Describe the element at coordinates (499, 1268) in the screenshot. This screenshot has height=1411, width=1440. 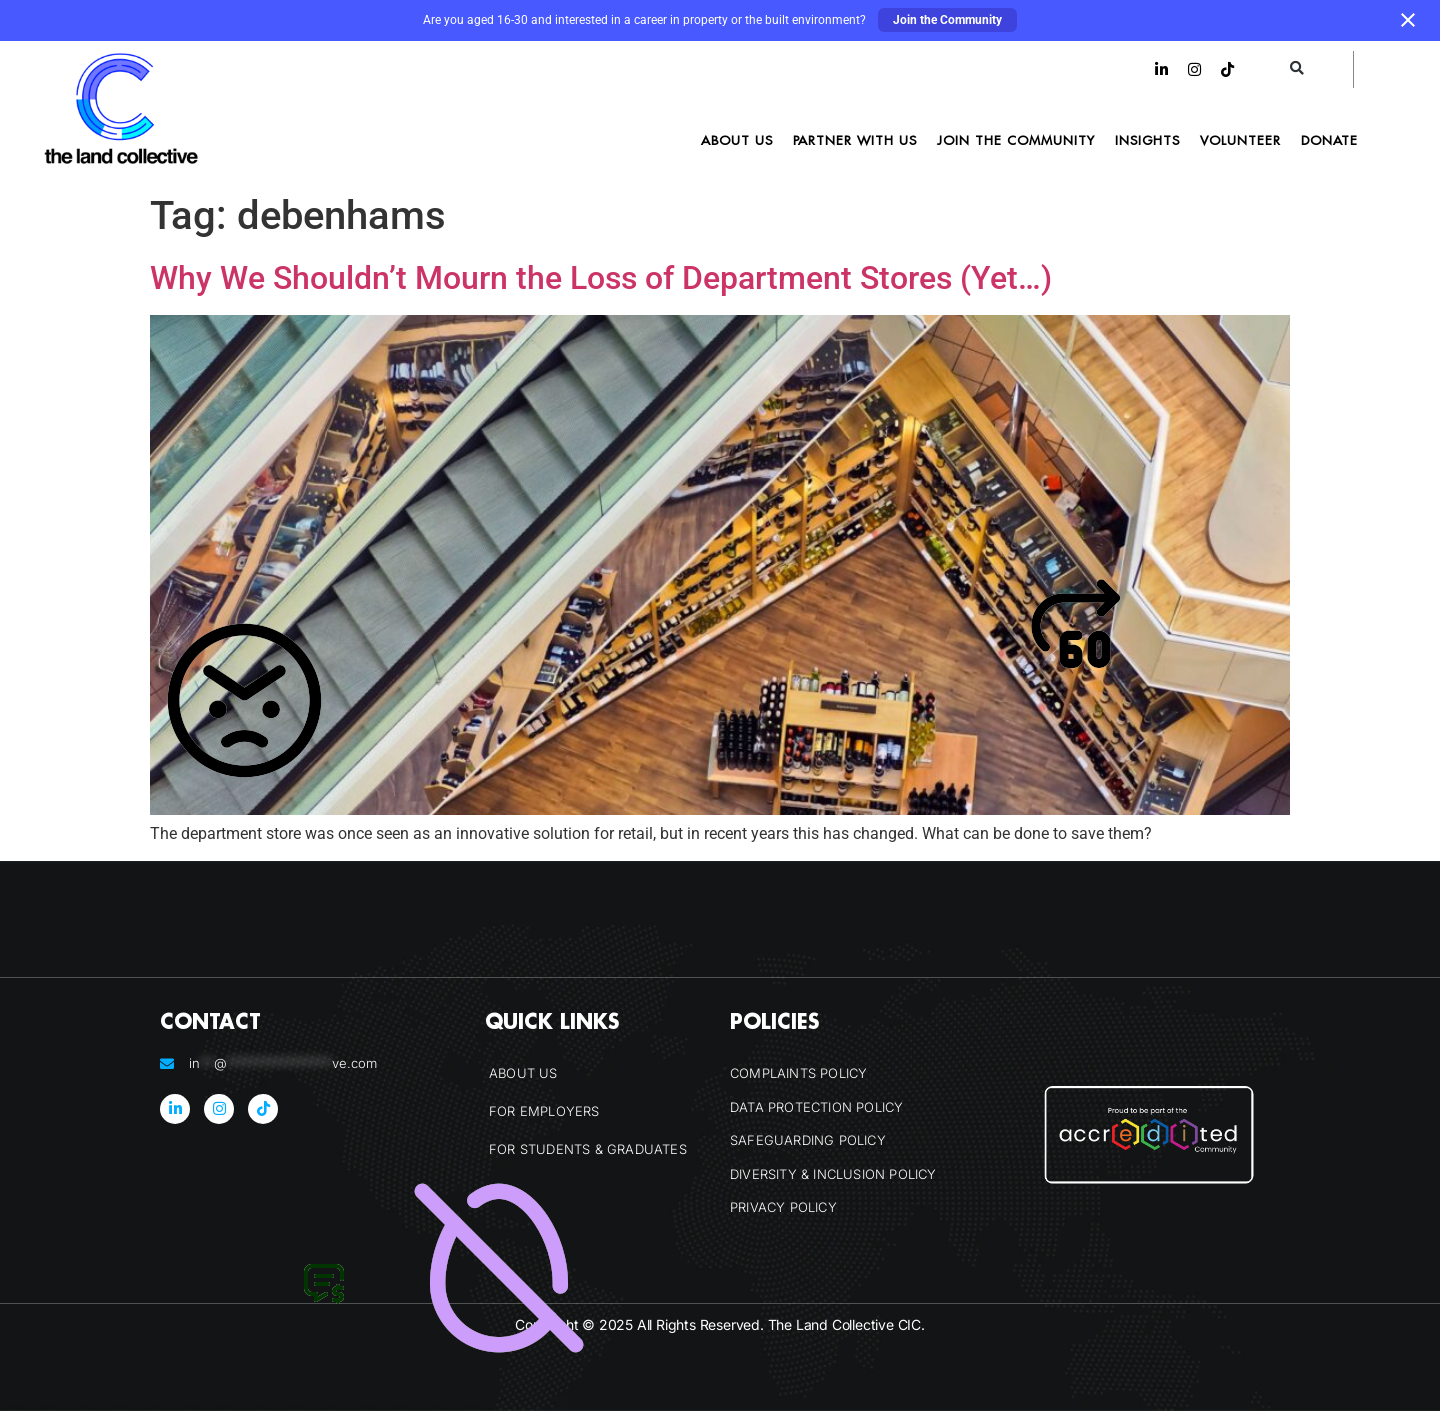
I see `indicates egg-free or no eggs` at that location.